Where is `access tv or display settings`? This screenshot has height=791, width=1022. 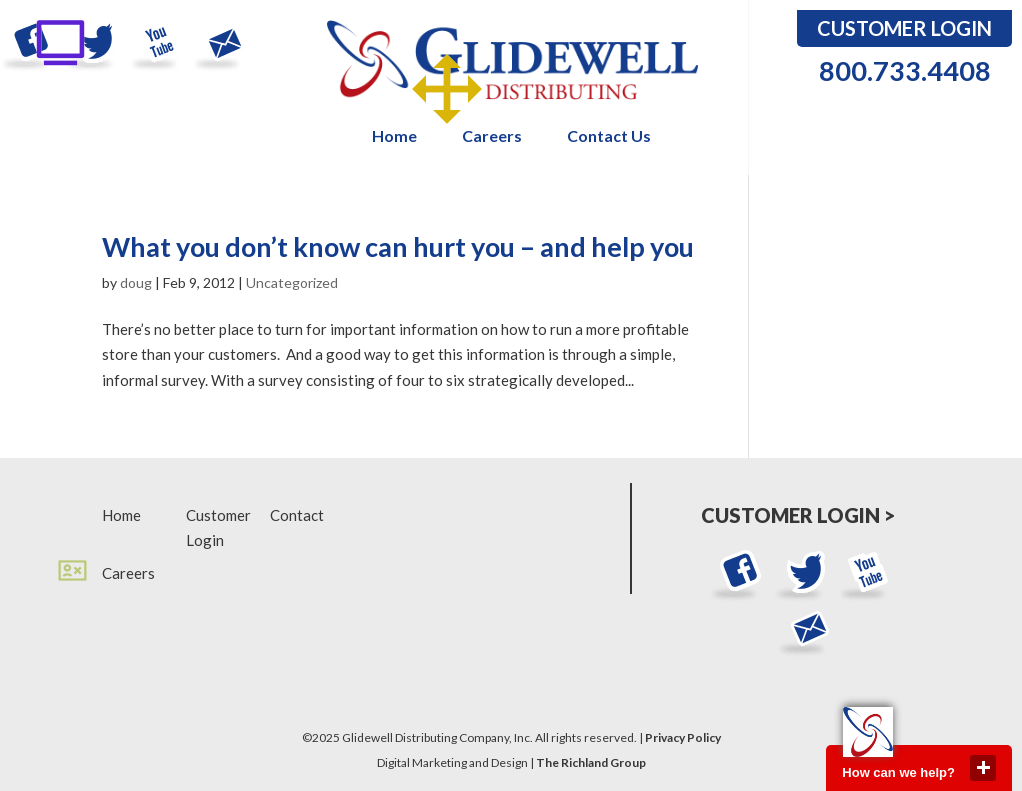
access tv or display settings is located at coordinates (60, 41).